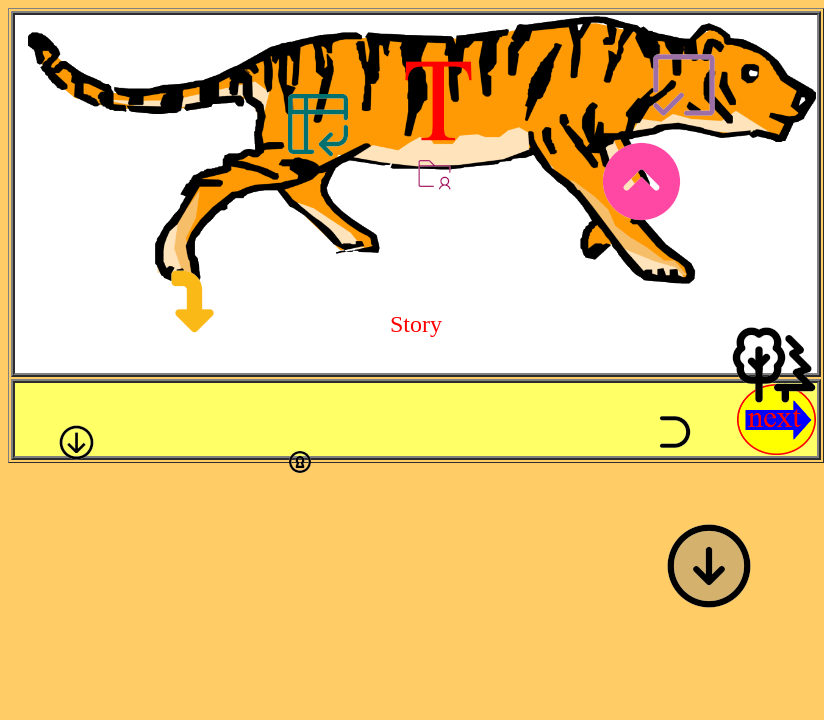 The width and height of the screenshot is (824, 720). Describe the element at coordinates (434, 173) in the screenshot. I see `access user-specific files or documents` at that location.